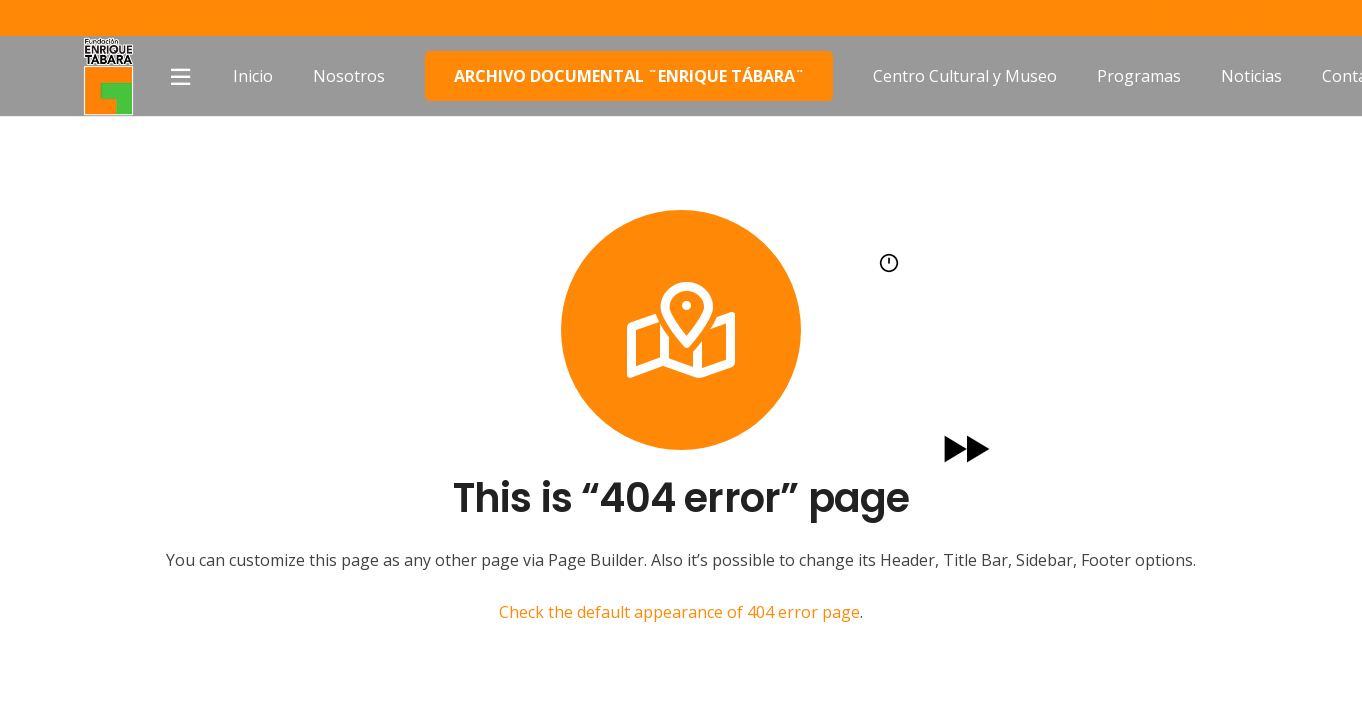  What do you see at coordinates (967, 449) in the screenshot?
I see `skip to next track` at bounding box center [967, 449].